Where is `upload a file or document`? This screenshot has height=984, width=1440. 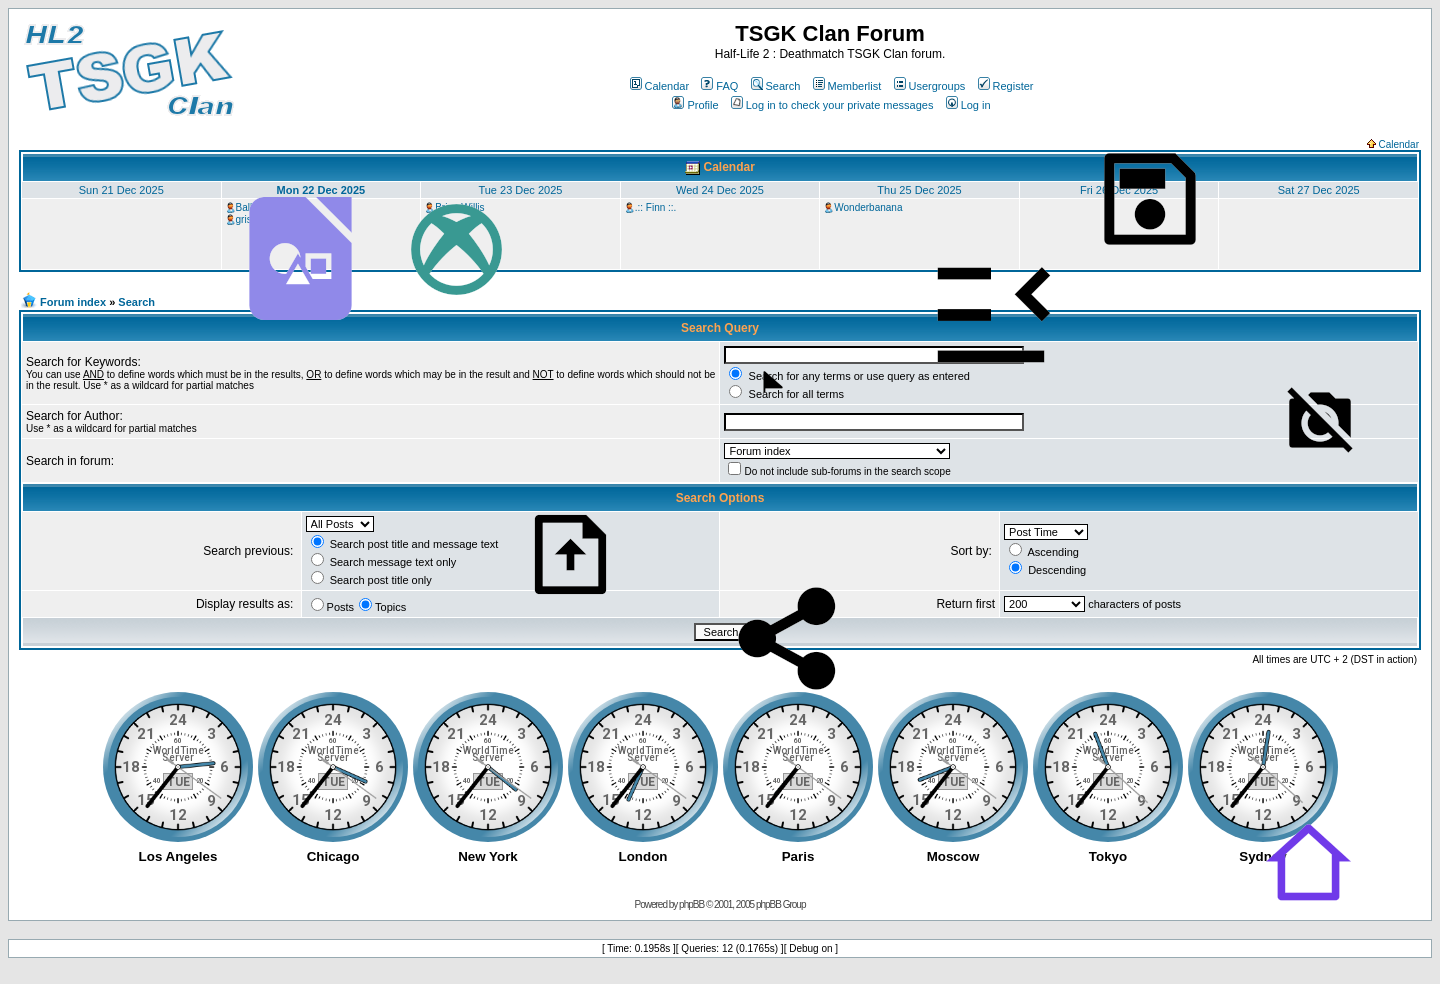
upload a file or document is located at coordinates (570, 554).